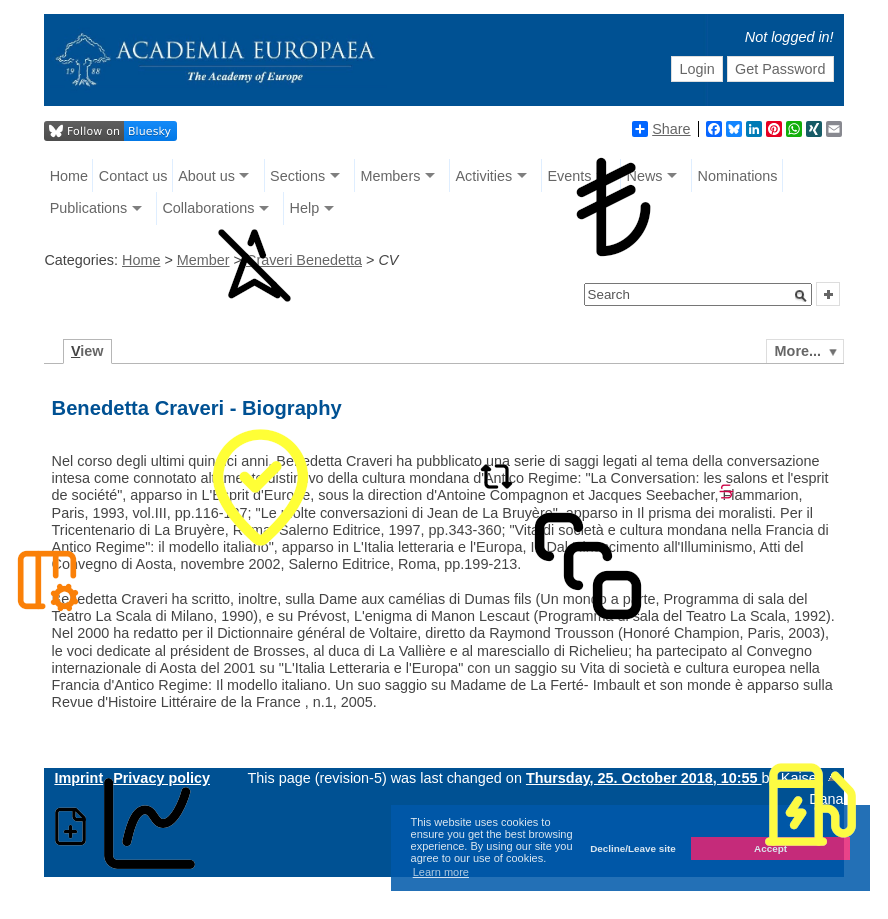 The image size is (888, 919). What do you see at coordinates (47, 580) in the screenshot?
I see `configure column layout settings` at bounding box center [47, 580].